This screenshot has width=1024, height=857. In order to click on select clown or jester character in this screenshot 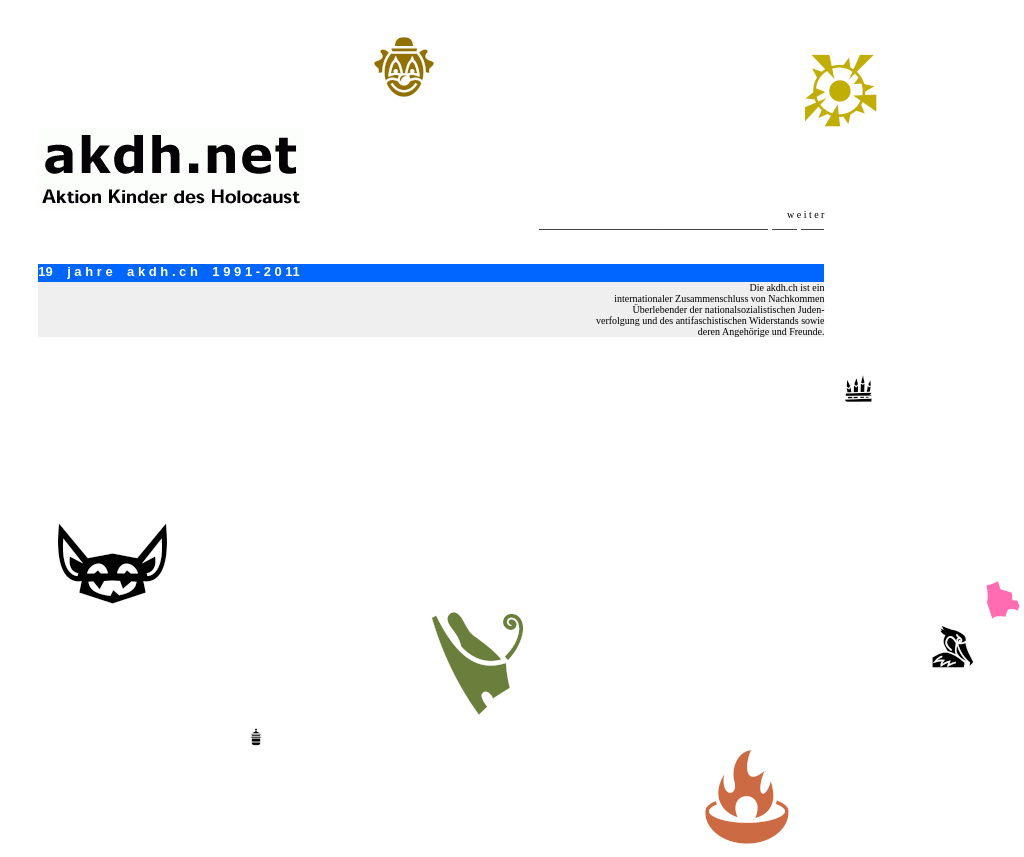, I will do `click(404, 67)`.